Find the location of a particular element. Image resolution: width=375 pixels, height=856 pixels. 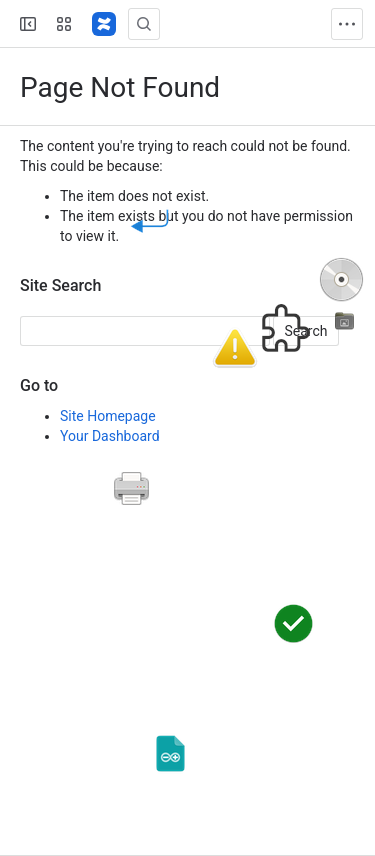

access plugin settings and preferences is located at coordinates (284, 329).